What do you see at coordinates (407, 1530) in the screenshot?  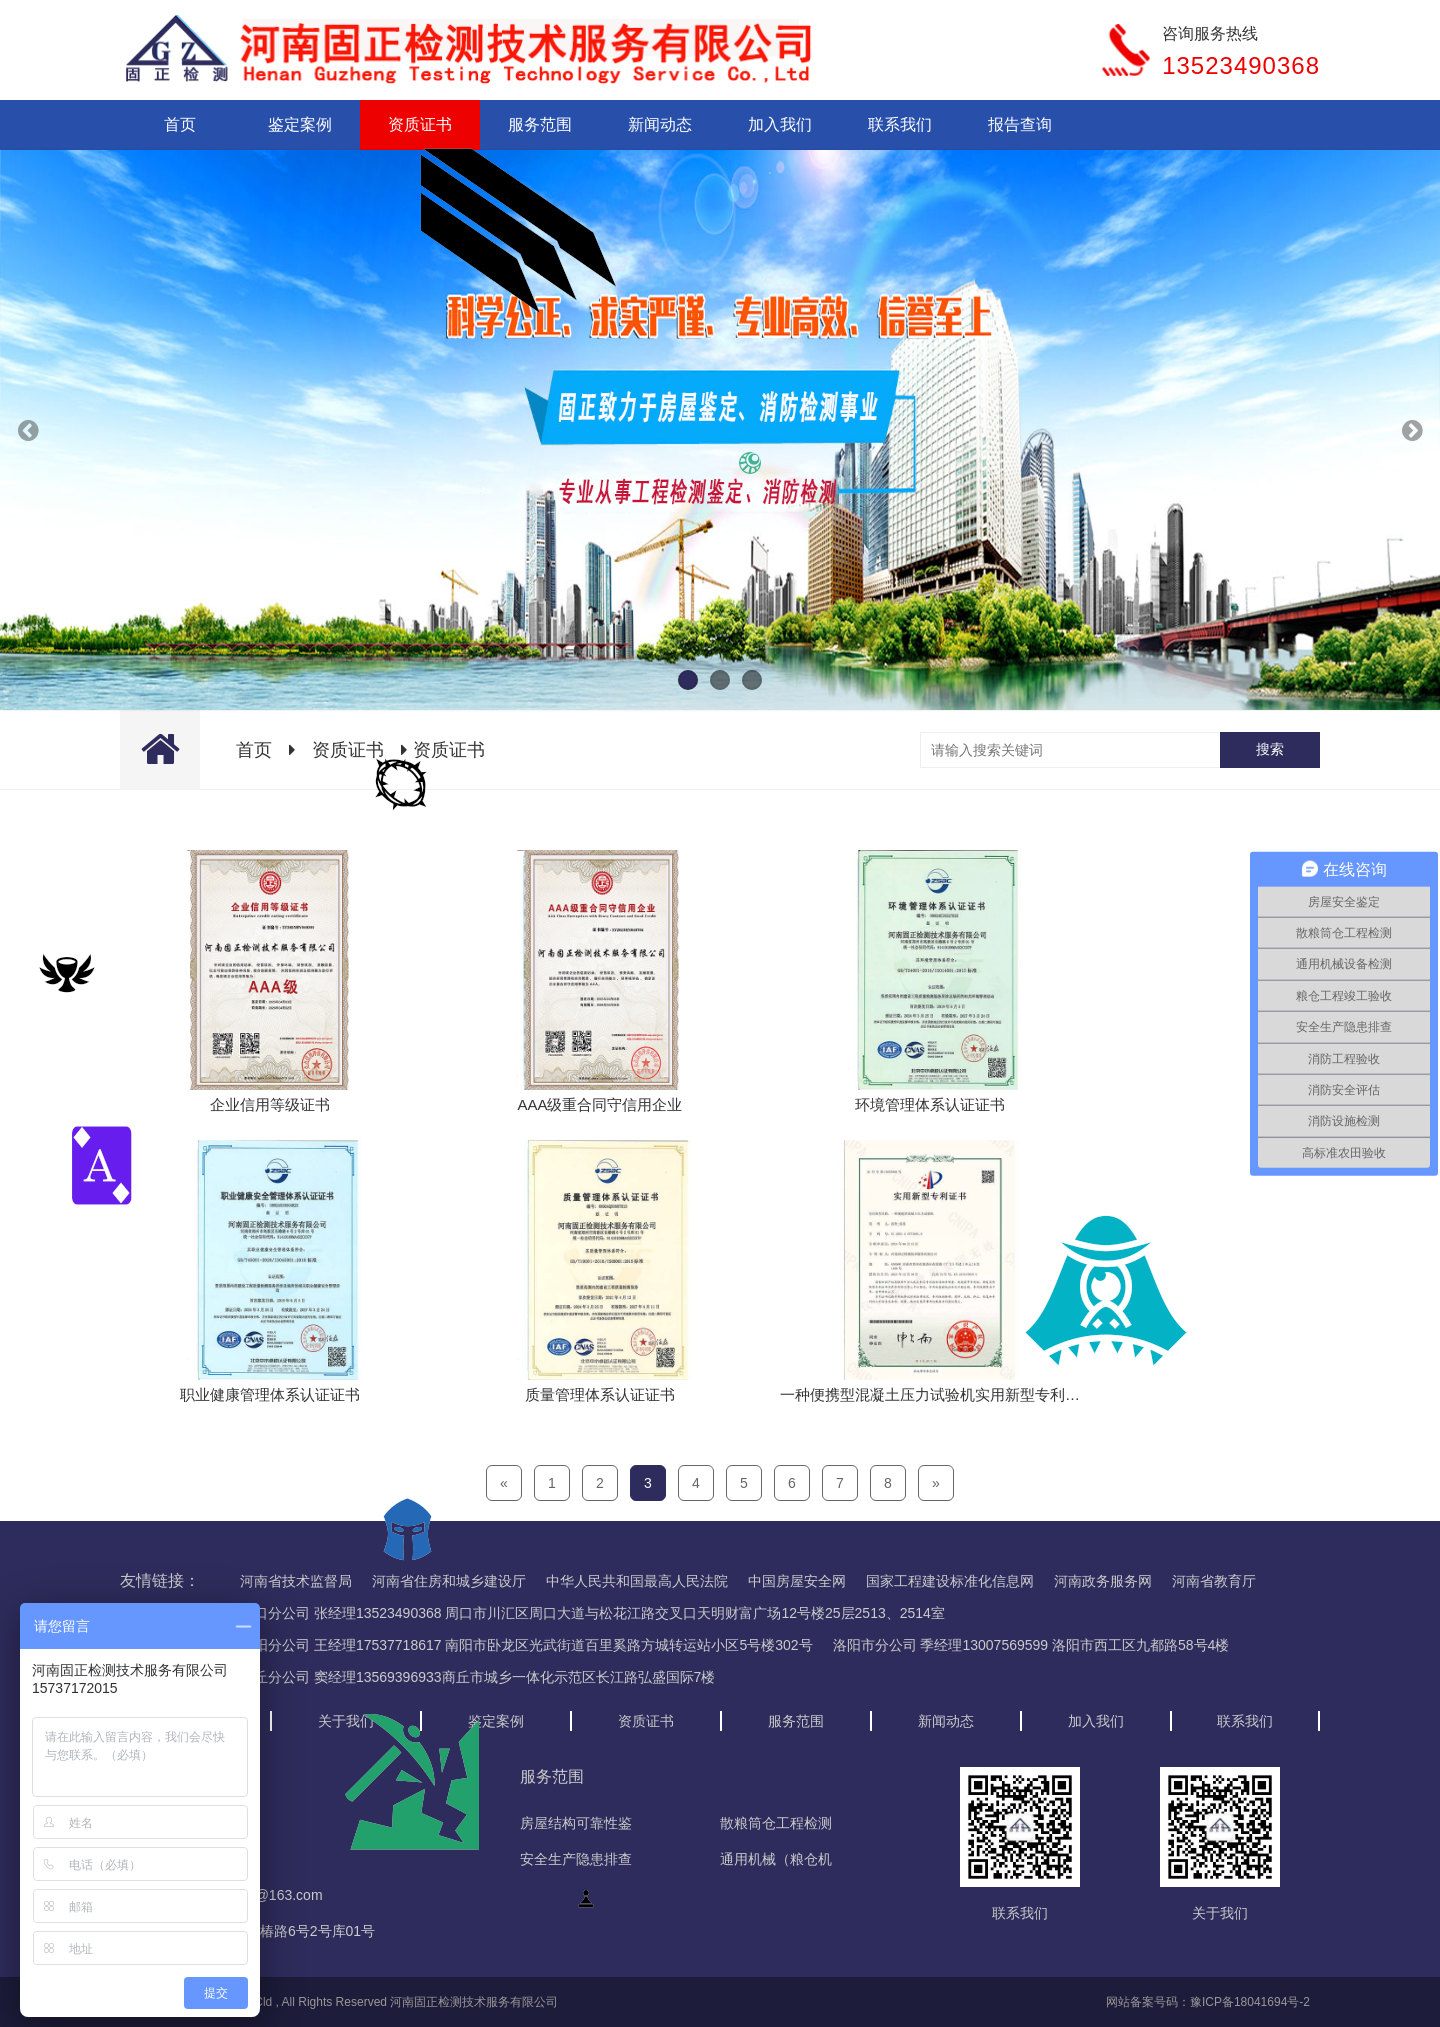 I see `select warrior or knight character class` at bounding box center [407, 1530].